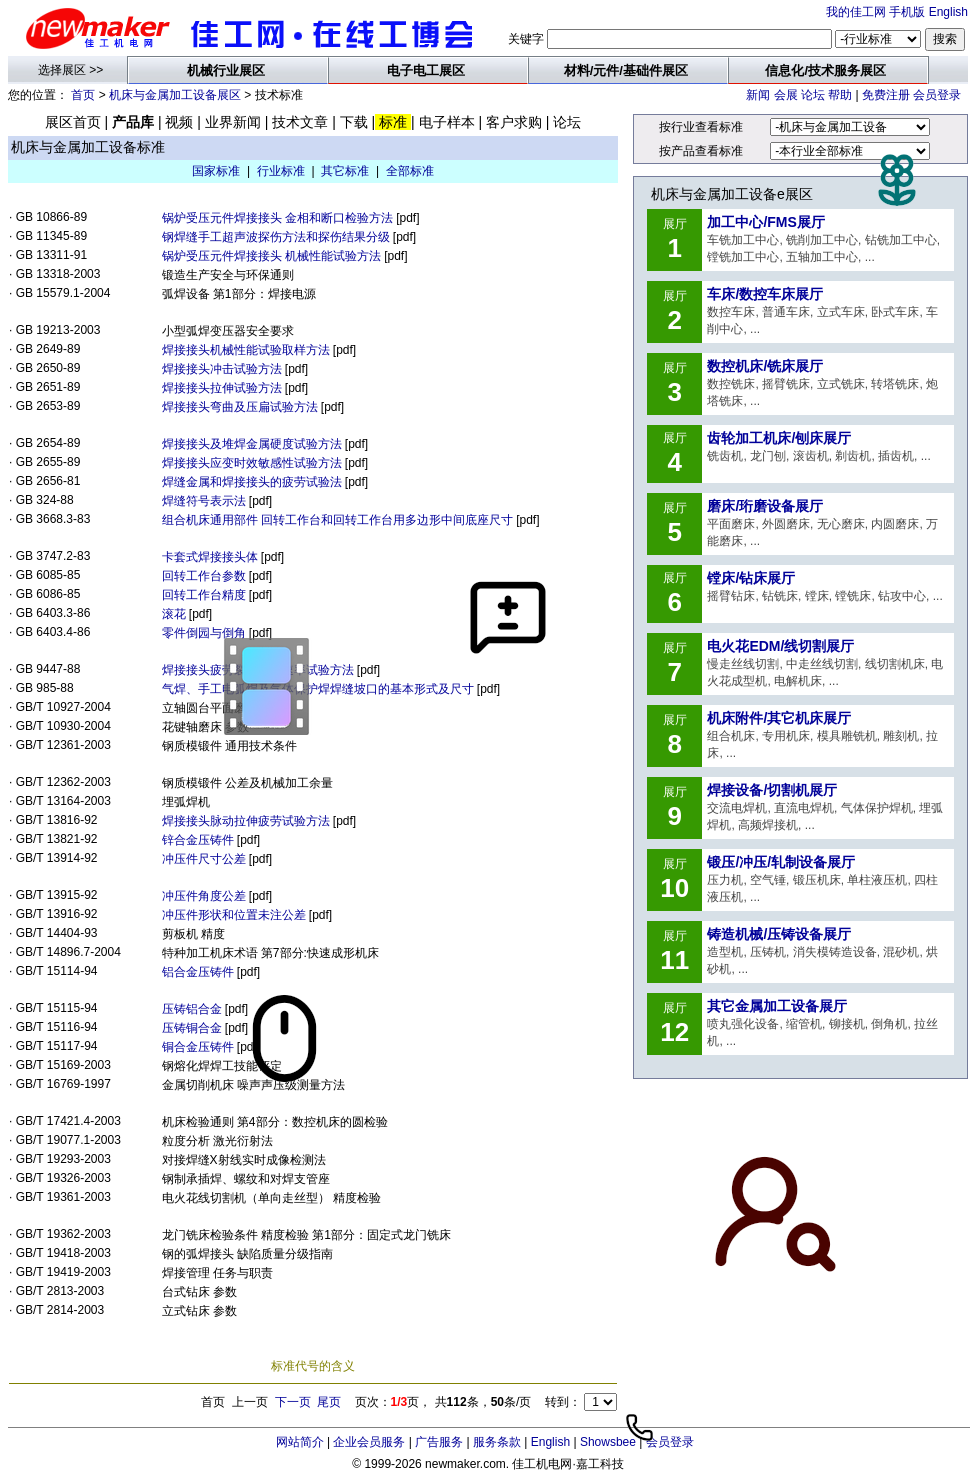  What do you see at coordinates (639, 1427) in the screenshot?
I see `make a phone call` at bounding box center [639, 1427].